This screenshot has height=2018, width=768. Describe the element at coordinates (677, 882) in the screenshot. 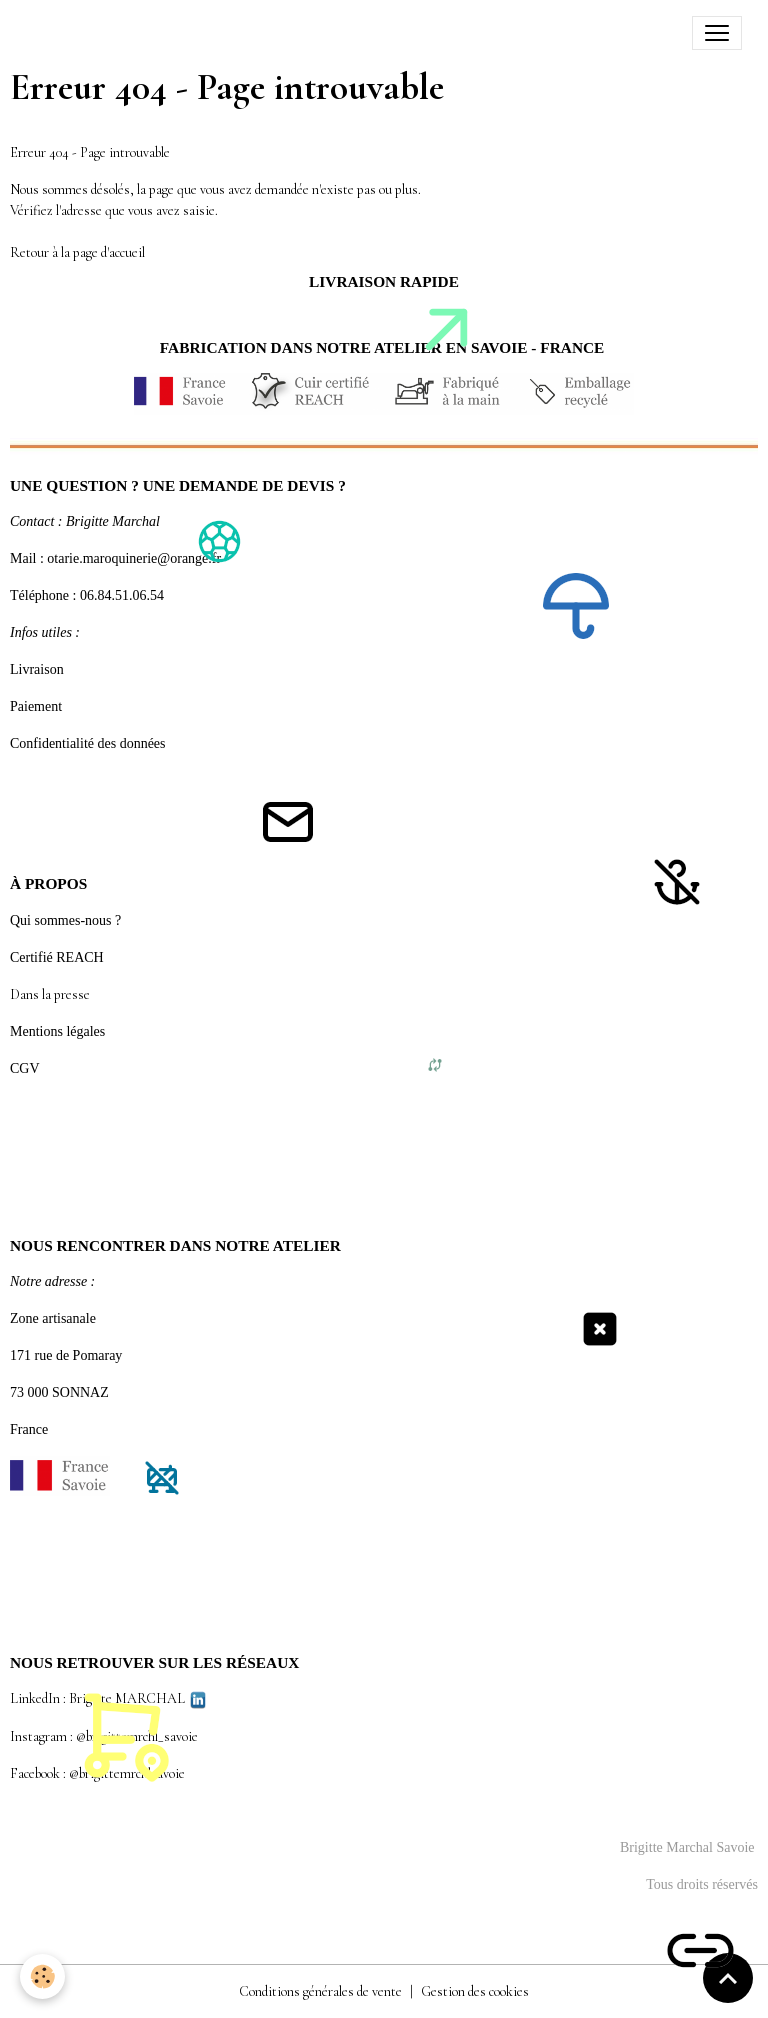

I see `disable anchor or fixed position` at that location.